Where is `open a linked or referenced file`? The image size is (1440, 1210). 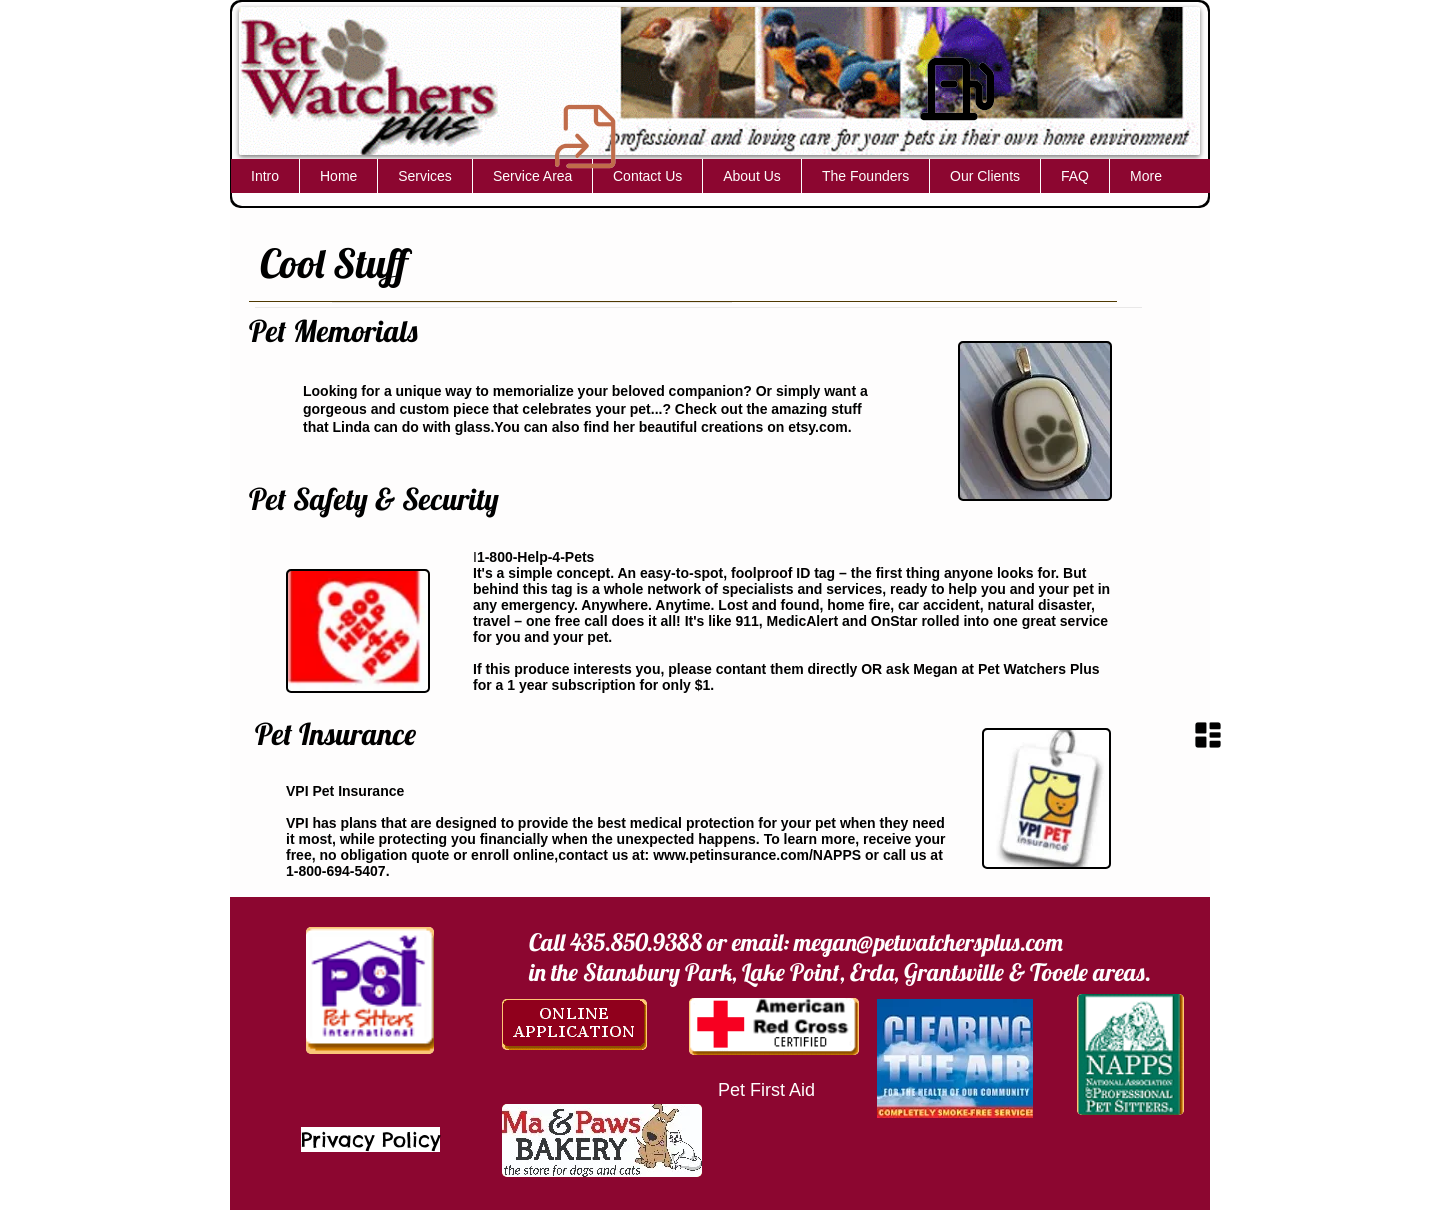
open a linked or referenced file is located at coordinates (589, 136).